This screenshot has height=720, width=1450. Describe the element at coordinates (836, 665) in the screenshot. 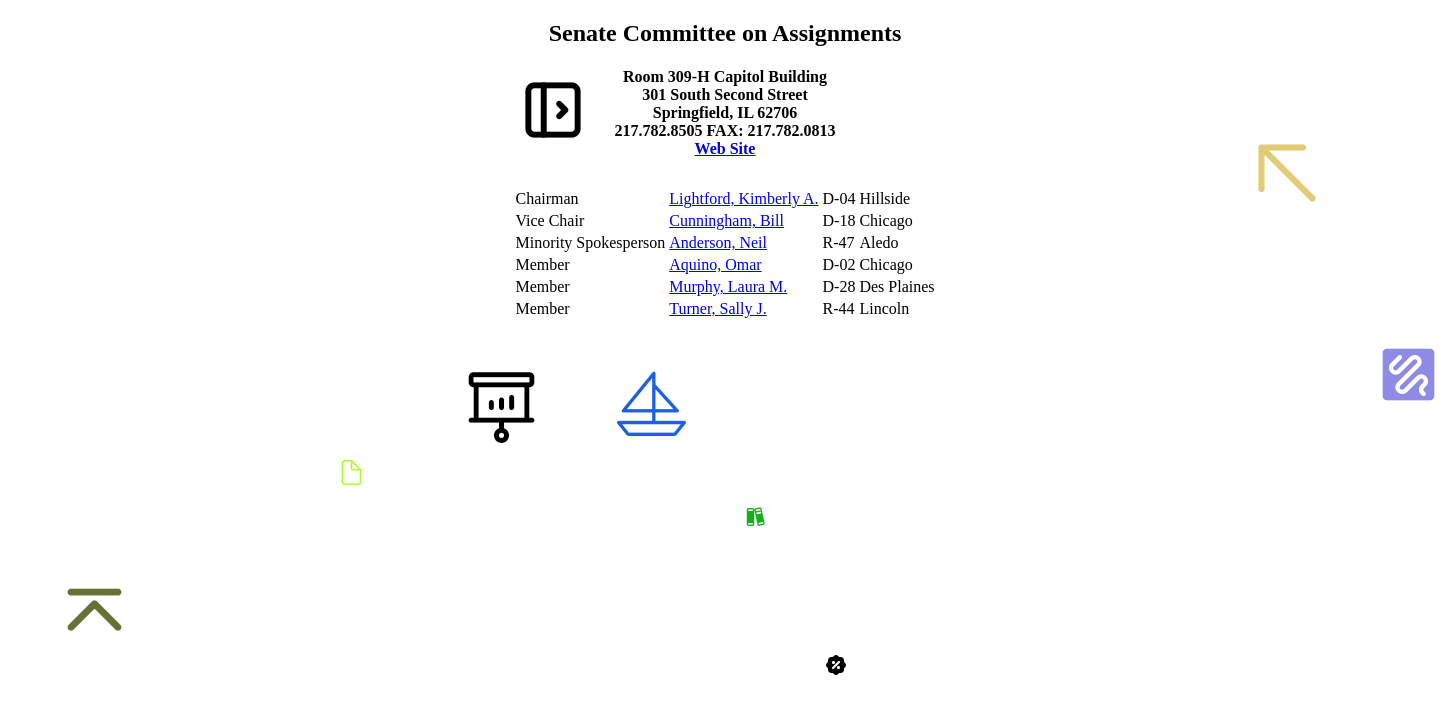

I see `view available discounts or promotions` at that location.